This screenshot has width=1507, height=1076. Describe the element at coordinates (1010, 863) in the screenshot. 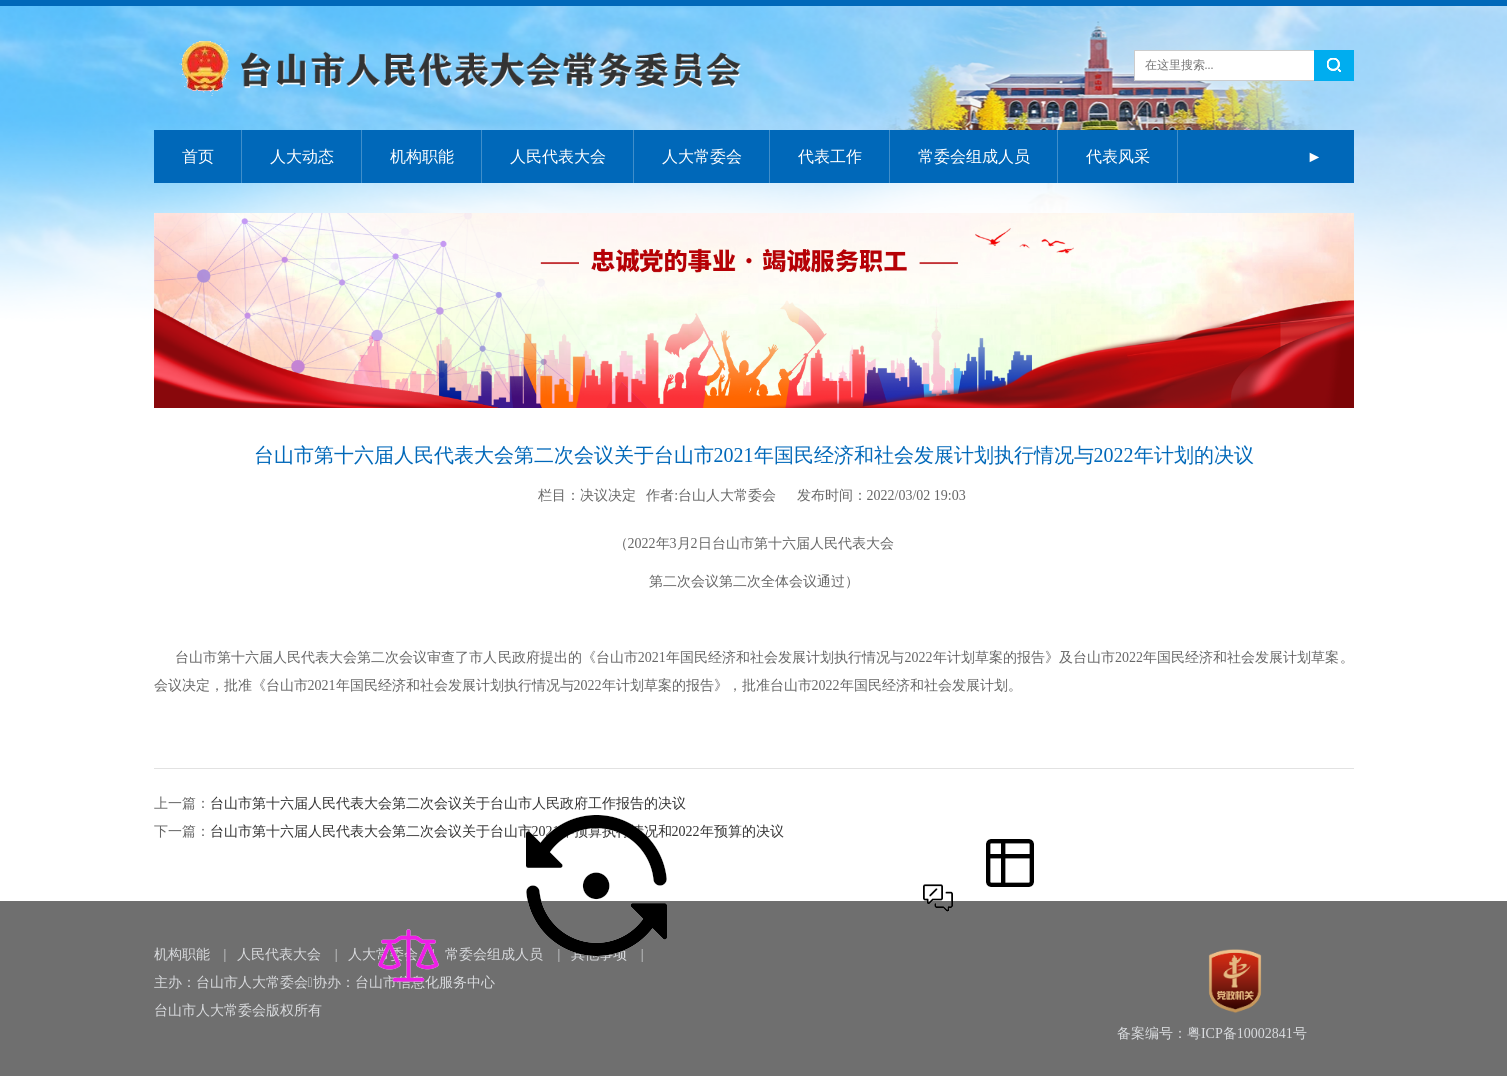

I see `view data in table format` at that location.